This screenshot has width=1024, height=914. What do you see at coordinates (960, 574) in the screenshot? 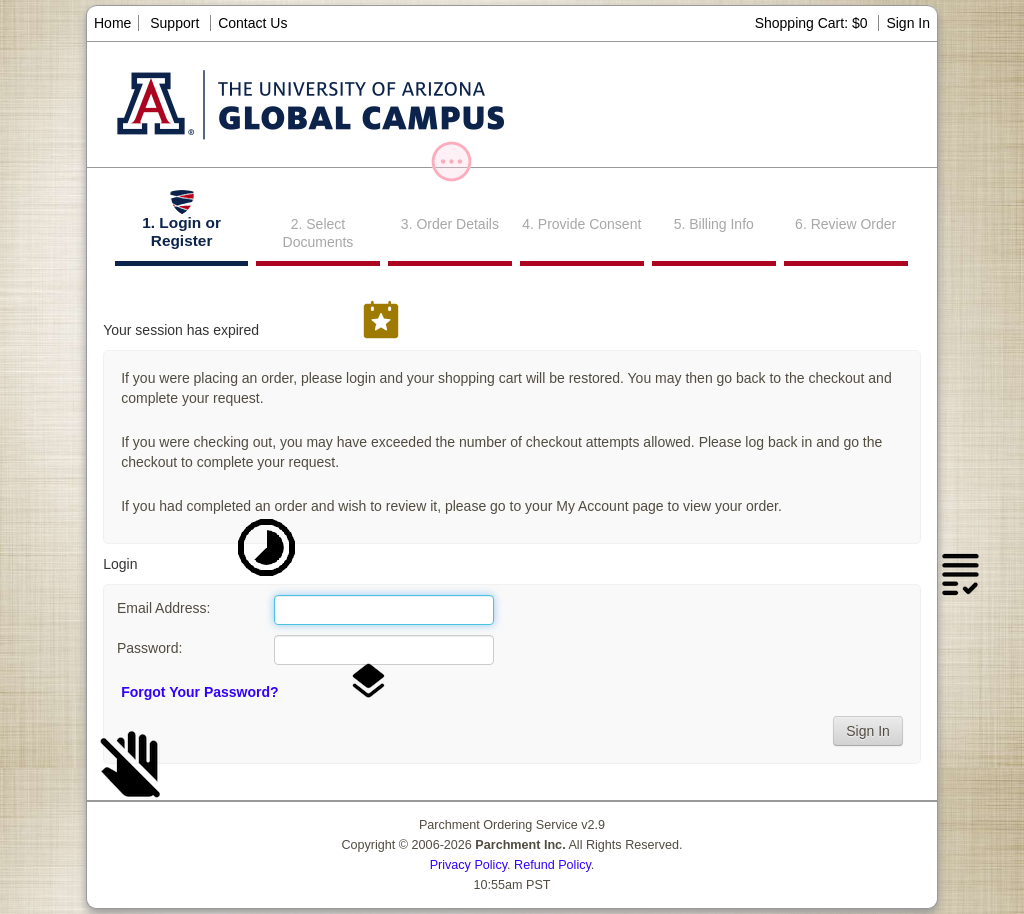
I see `view grading or assessment results` at bounding box center [960, 574].